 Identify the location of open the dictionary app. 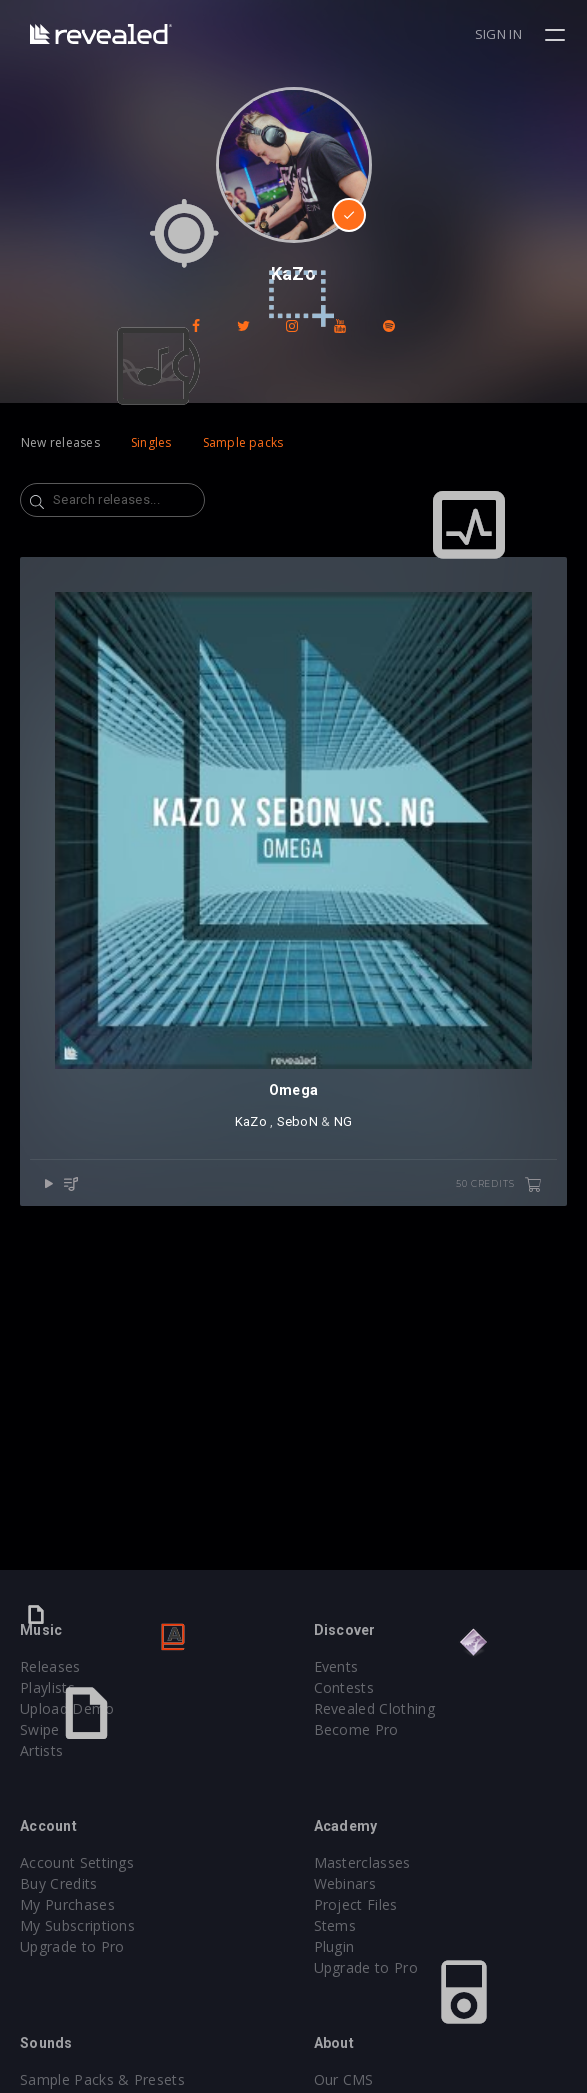
(173, 1637).